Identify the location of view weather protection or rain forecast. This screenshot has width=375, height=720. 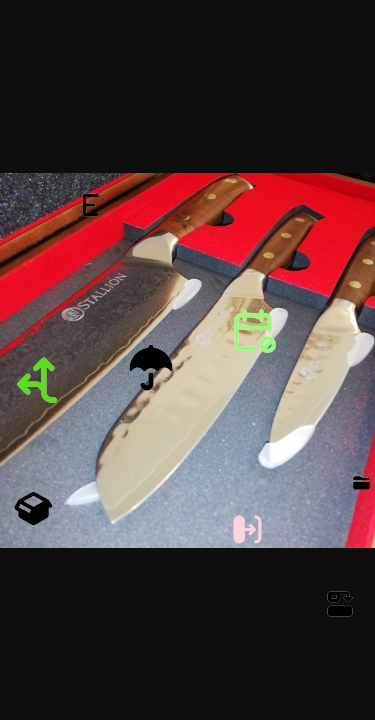
(151, 369).